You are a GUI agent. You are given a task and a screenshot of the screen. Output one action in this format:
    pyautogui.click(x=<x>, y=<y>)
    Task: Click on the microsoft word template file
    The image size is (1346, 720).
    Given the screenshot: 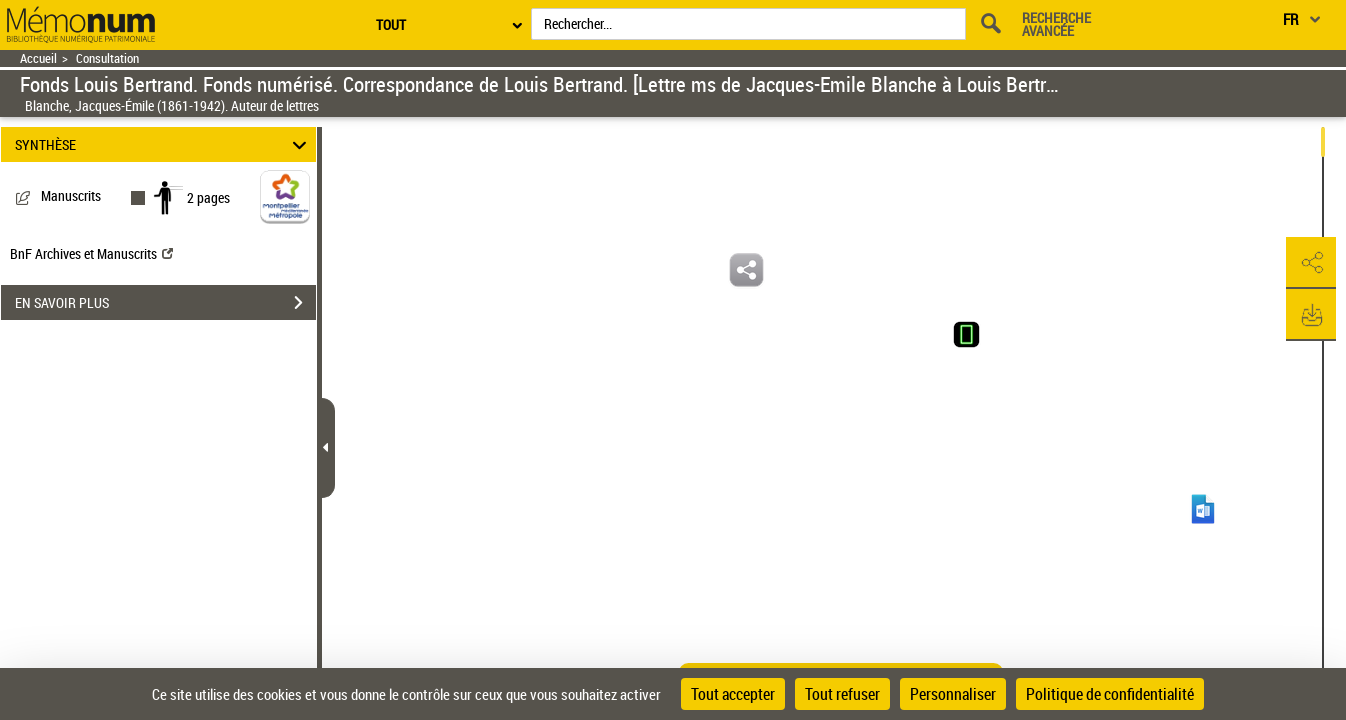 What is the action you would take?
    pyautogui.click(x=1203, y=509)
    